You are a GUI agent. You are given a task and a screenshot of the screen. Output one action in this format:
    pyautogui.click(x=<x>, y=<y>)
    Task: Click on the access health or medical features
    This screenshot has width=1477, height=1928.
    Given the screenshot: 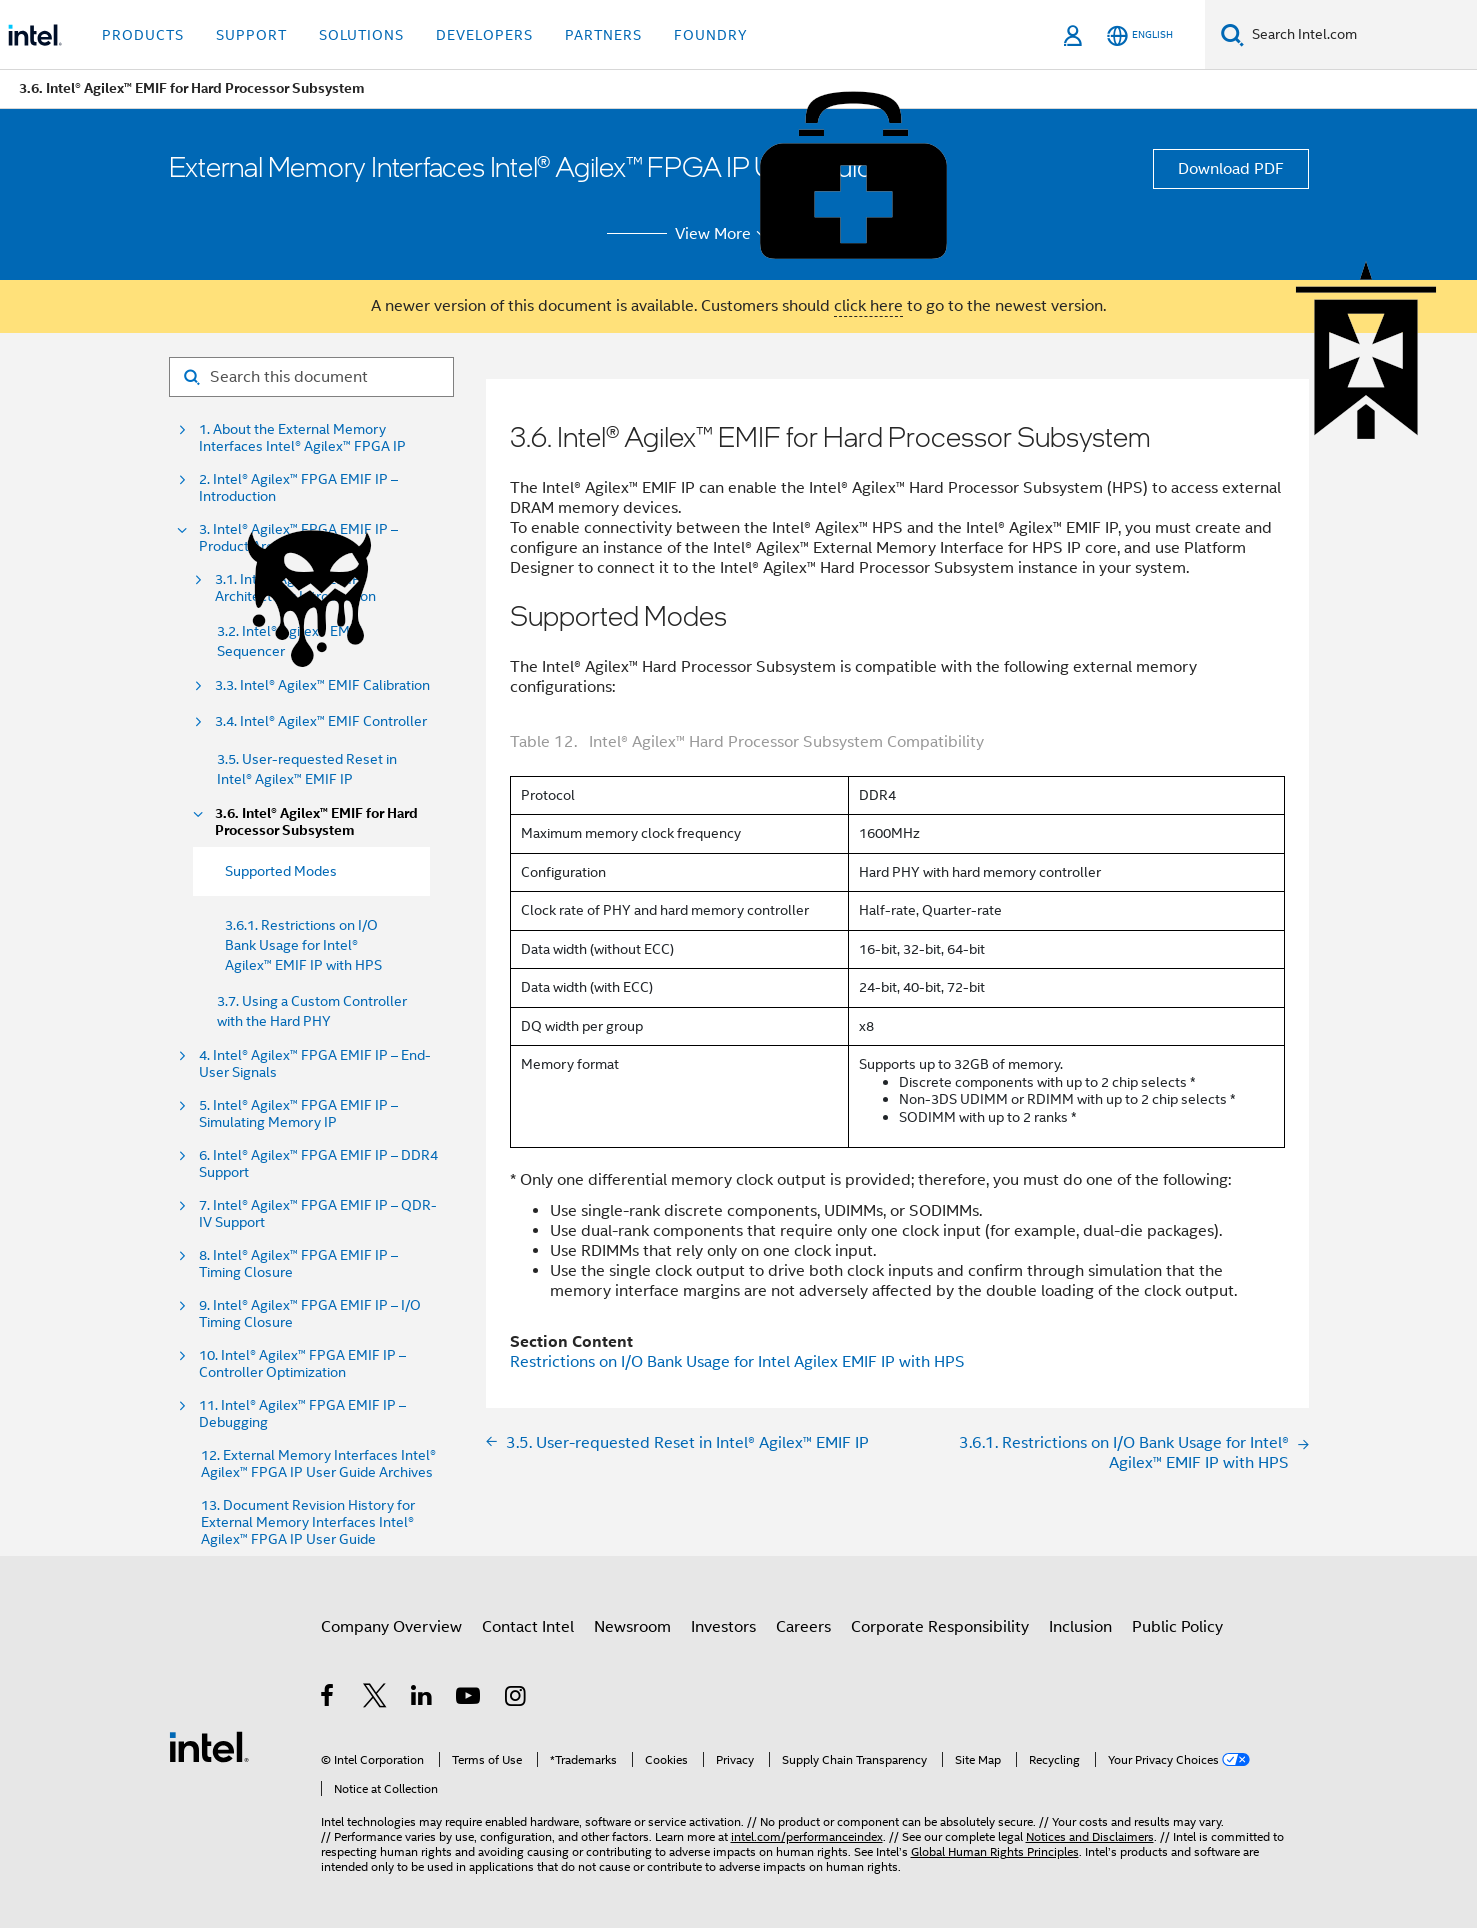 What is the action you would take?
    pyautogui.click(x=853, y=165)
    